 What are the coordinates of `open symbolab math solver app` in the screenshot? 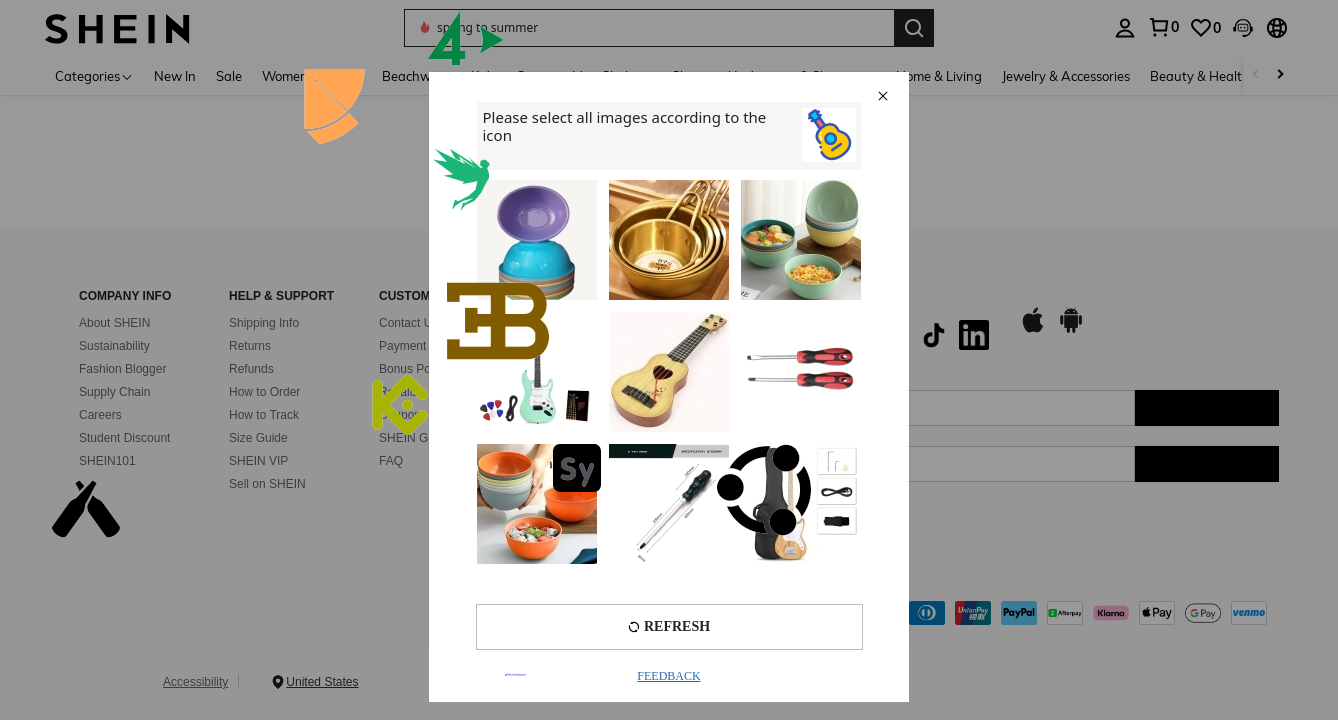 It's located at (577, 468).